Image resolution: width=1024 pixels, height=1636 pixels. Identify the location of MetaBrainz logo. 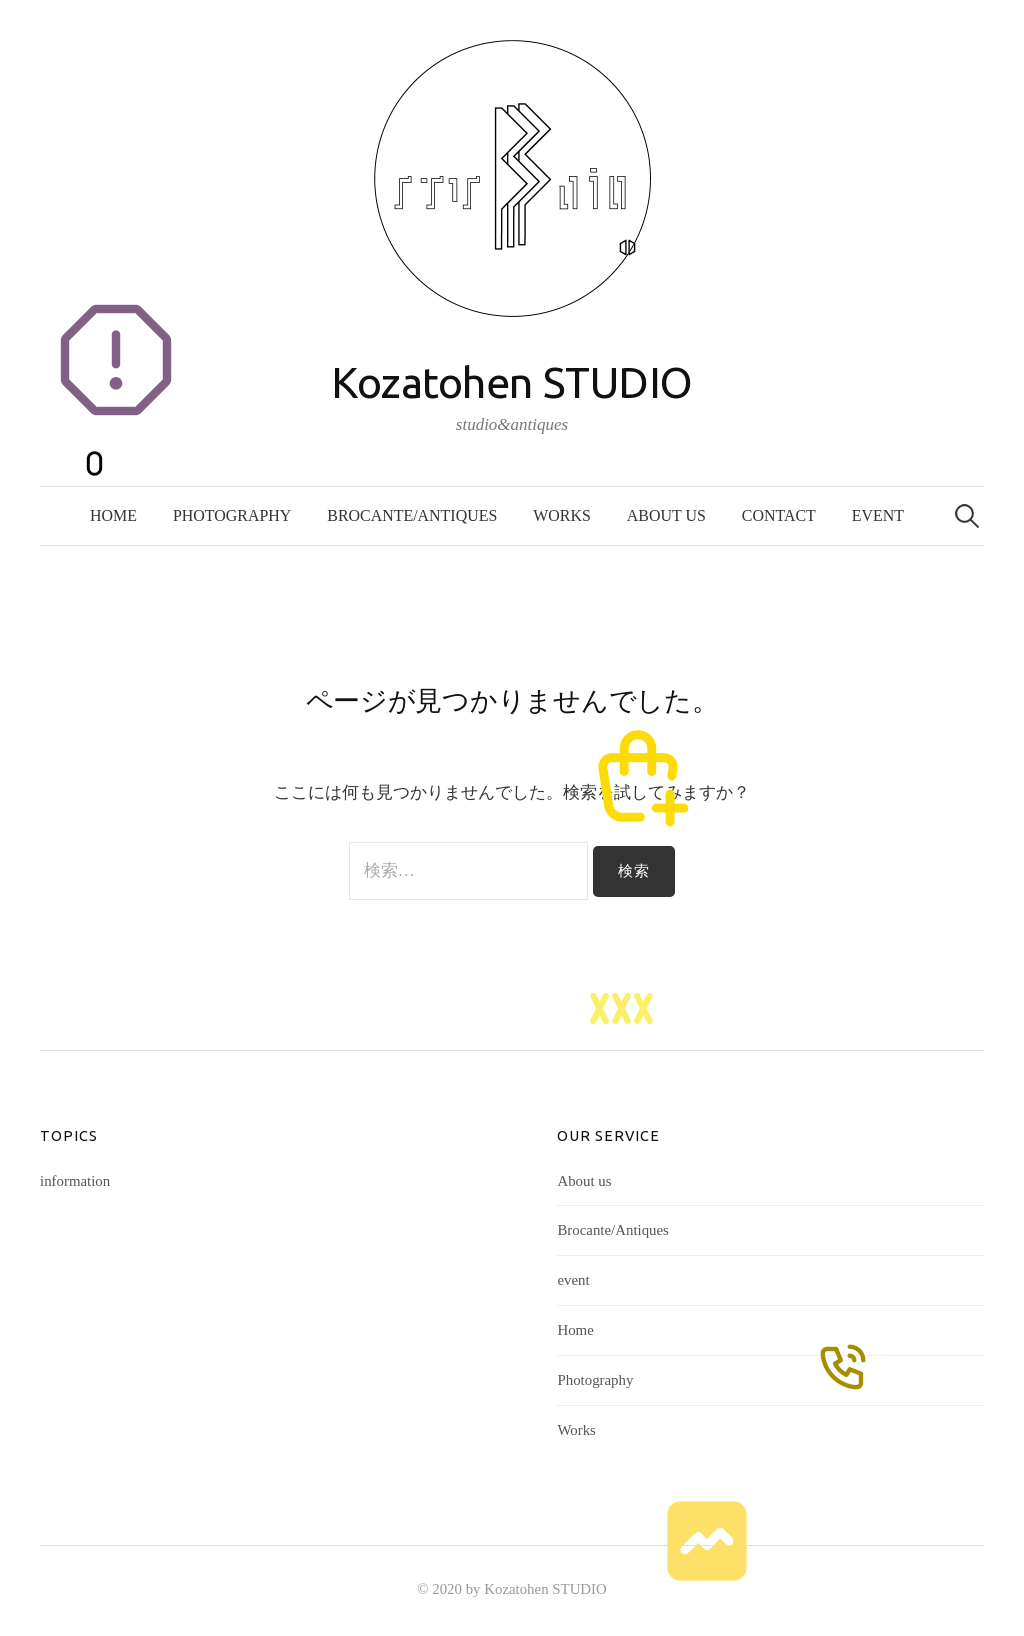
(627, 247).